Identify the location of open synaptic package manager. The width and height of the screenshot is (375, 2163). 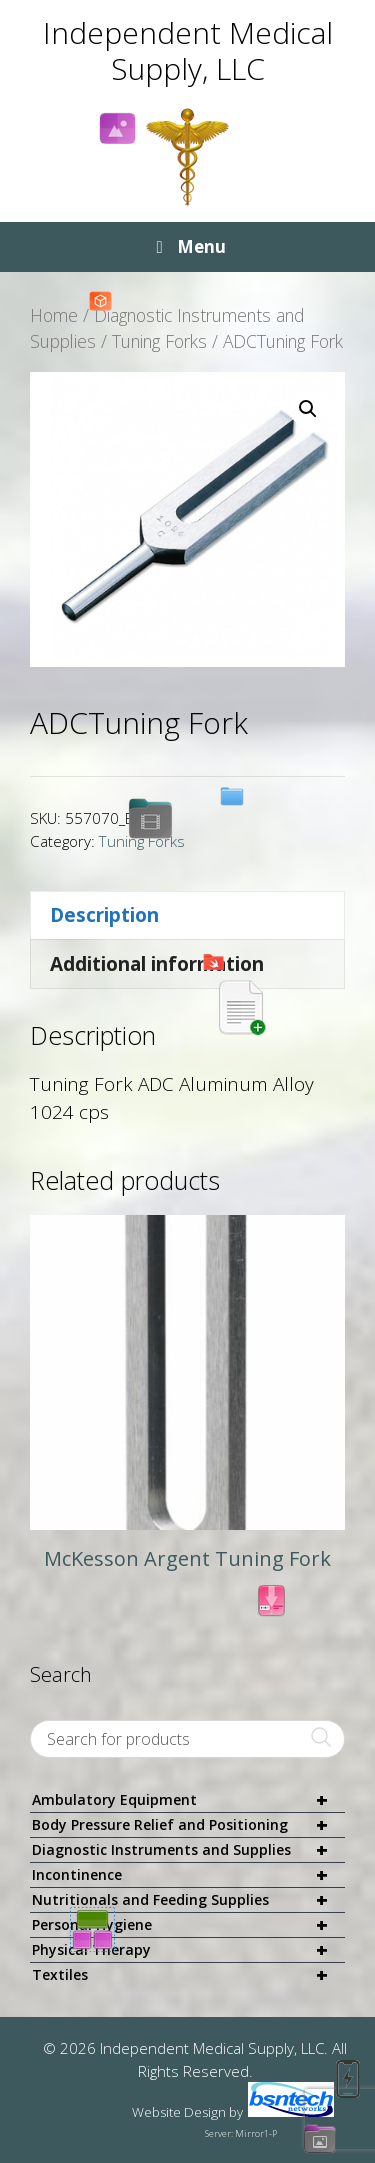
(271, 1600).